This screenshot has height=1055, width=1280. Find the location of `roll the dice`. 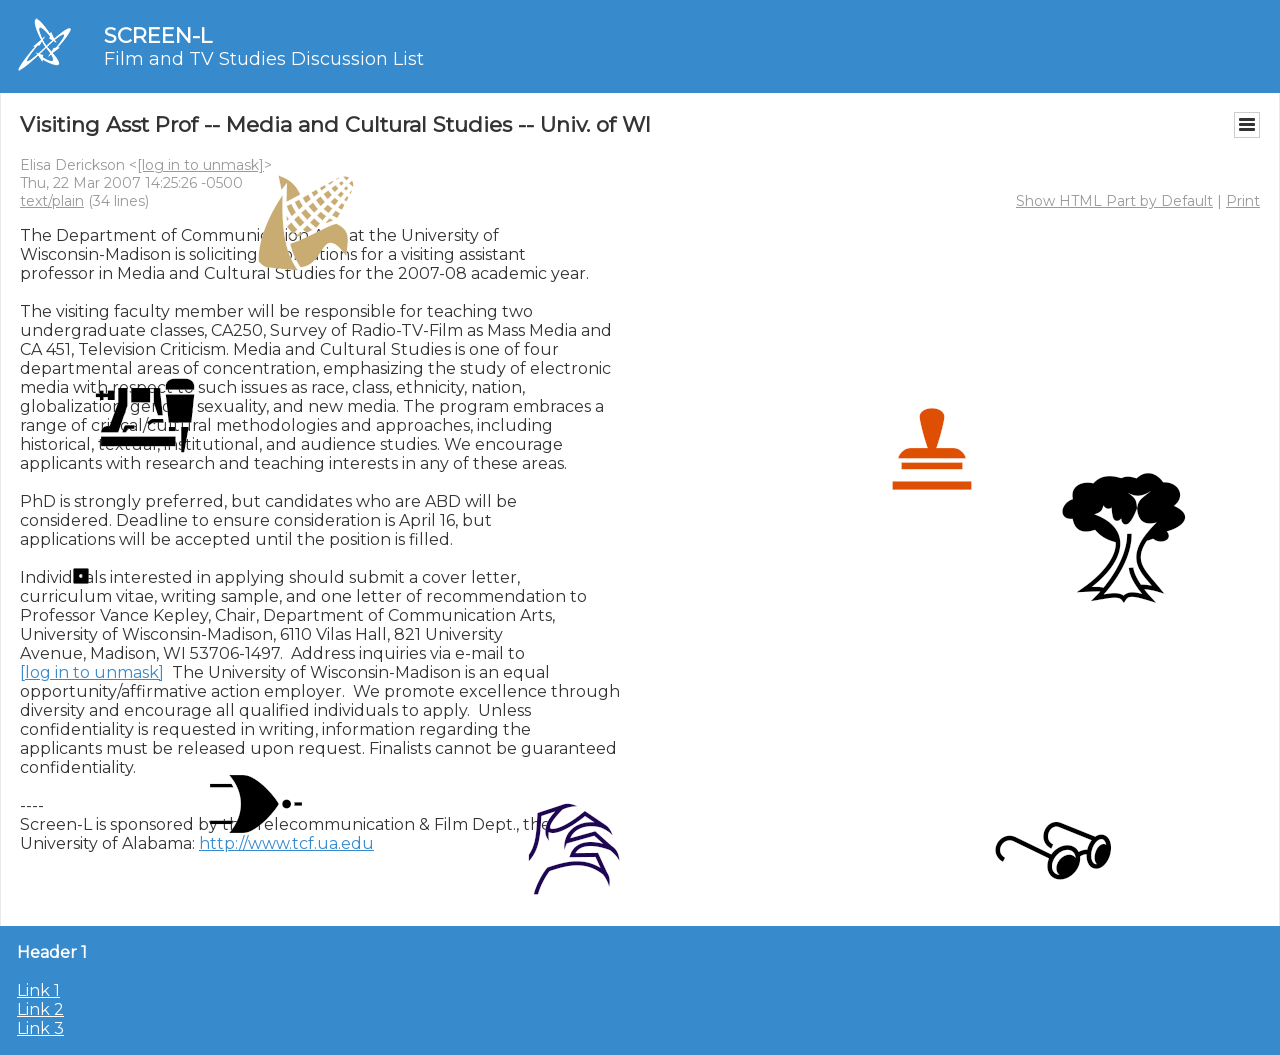

roll the dice is located at coordinates (81, 576).